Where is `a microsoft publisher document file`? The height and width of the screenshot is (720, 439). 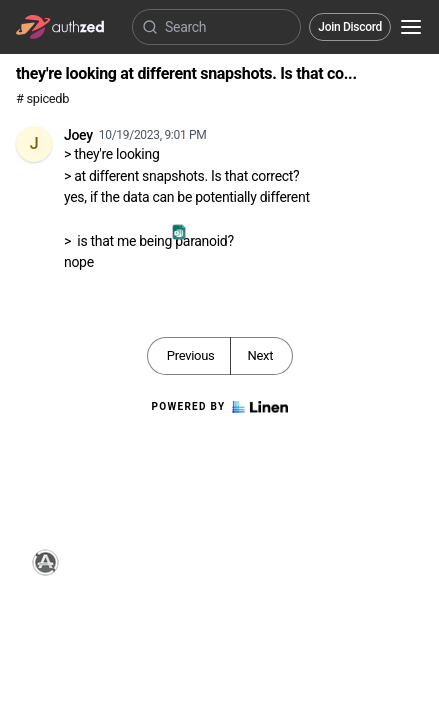 a microsoft publisher document file is located at coordinates (179, 232).